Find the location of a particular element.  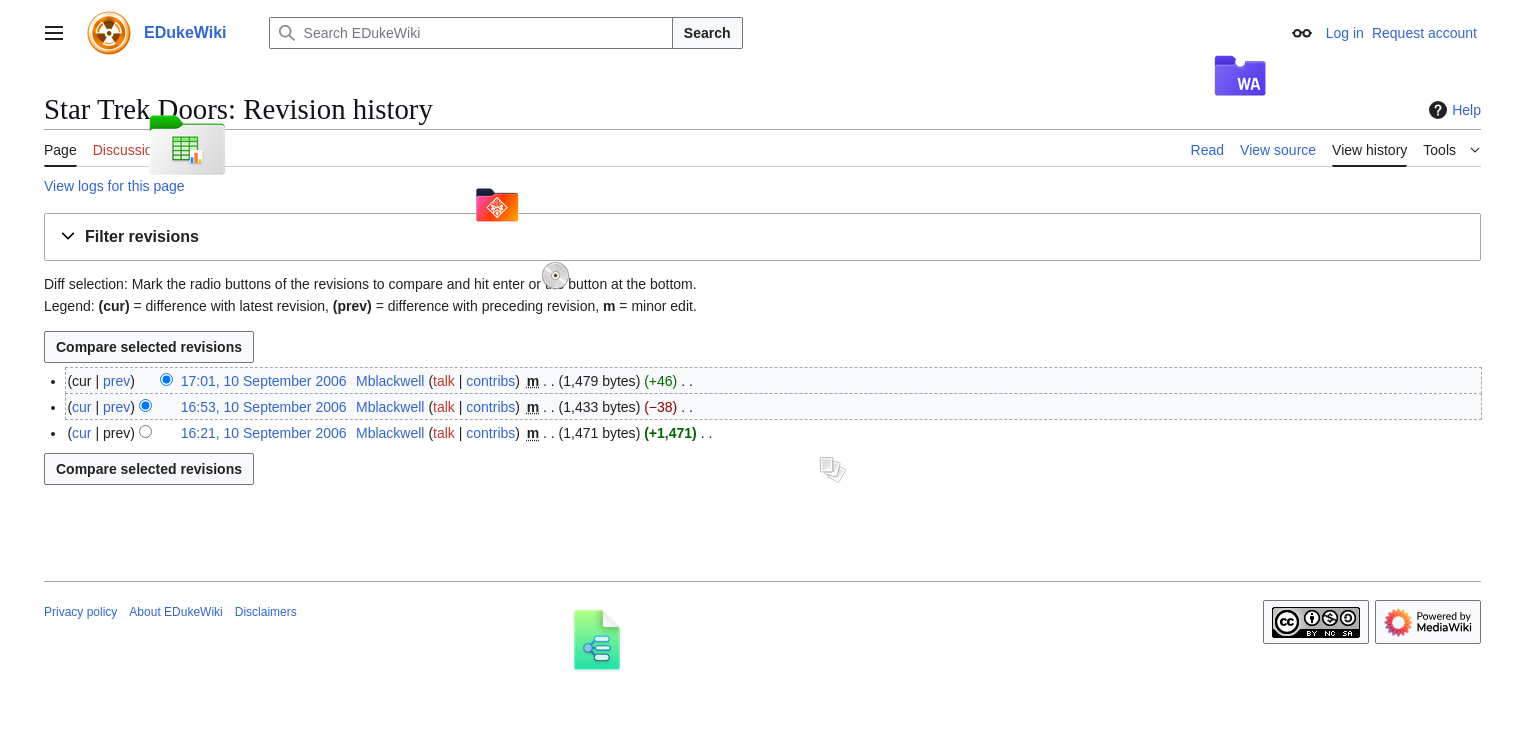

open HP Omen gaming software folder is located at coordinates (497, 206).